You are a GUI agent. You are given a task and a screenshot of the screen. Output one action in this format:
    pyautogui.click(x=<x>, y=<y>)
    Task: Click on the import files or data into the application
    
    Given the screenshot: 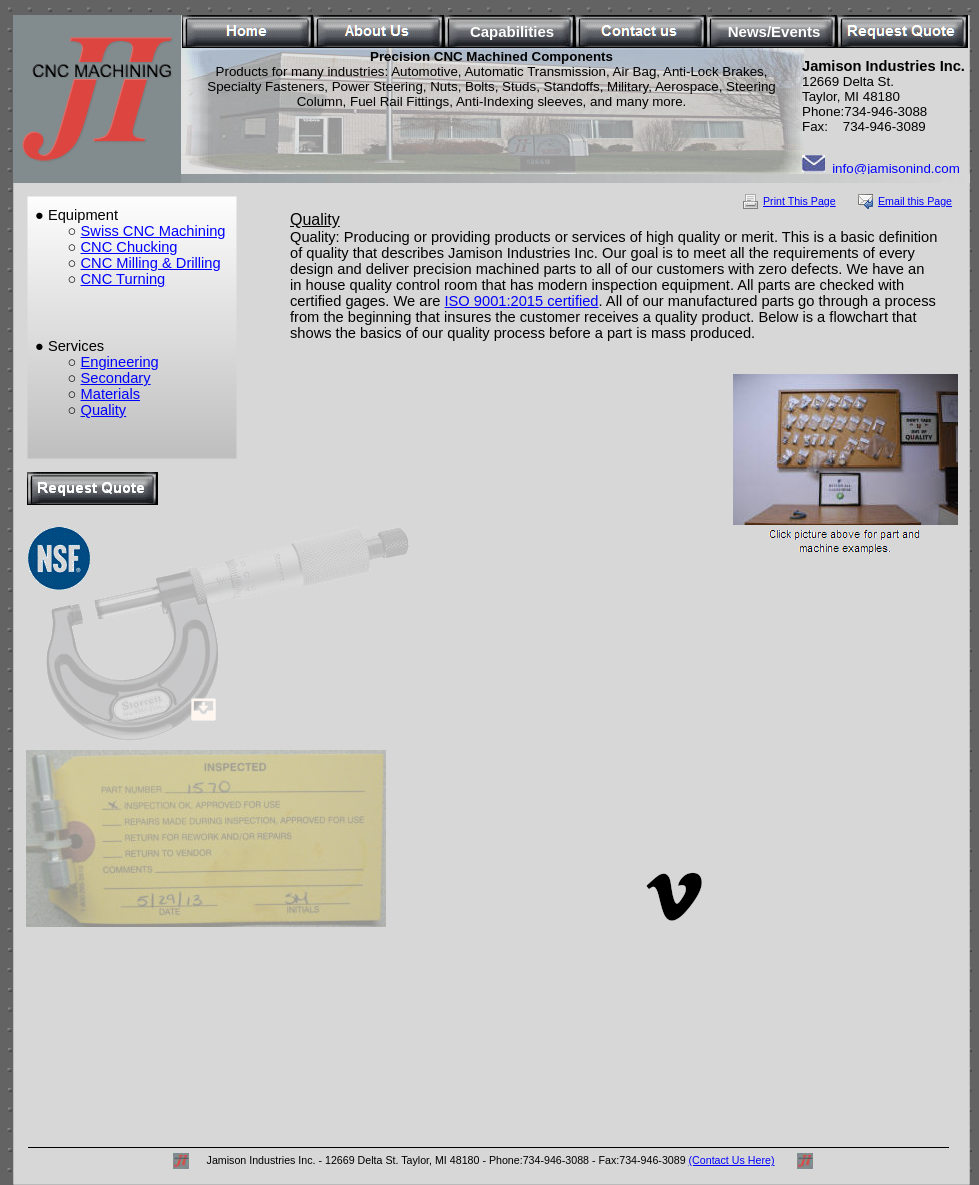 What is the action you would take?
    pyautogui.click(x=203, y=709)
    